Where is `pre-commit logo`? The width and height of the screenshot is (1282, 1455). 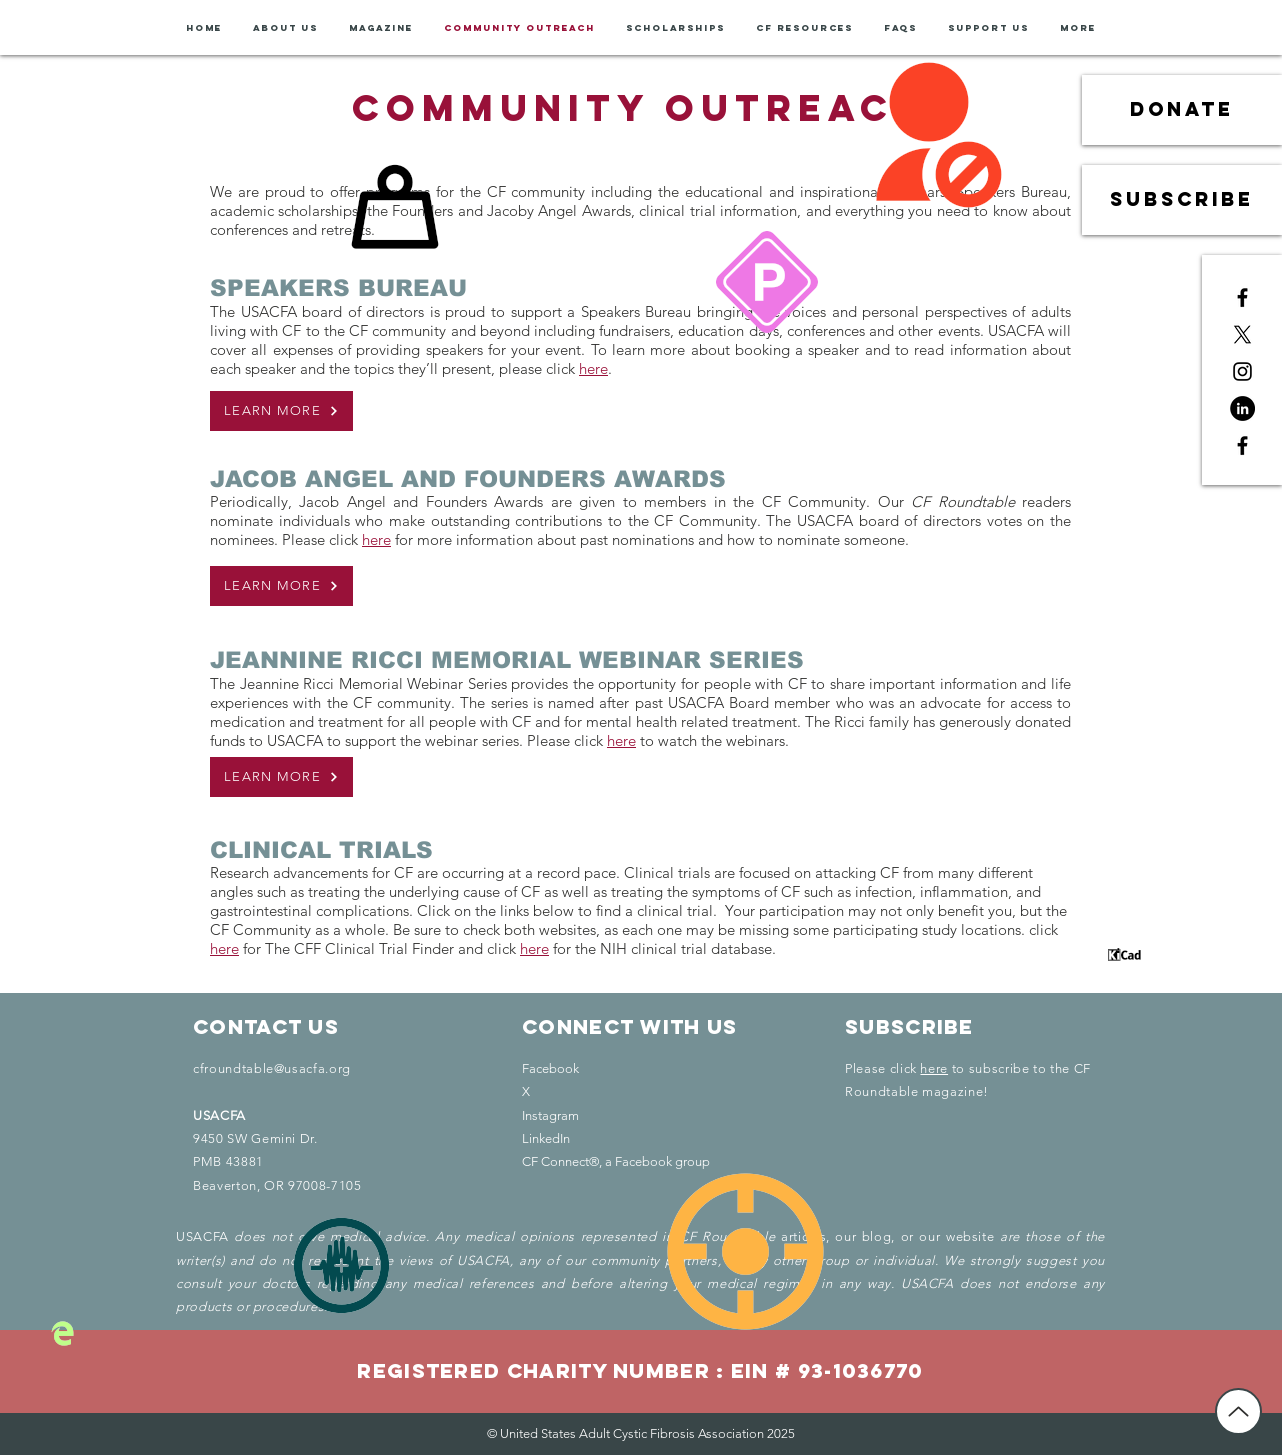 pre-commit logo is located at coordinates (767, 282).